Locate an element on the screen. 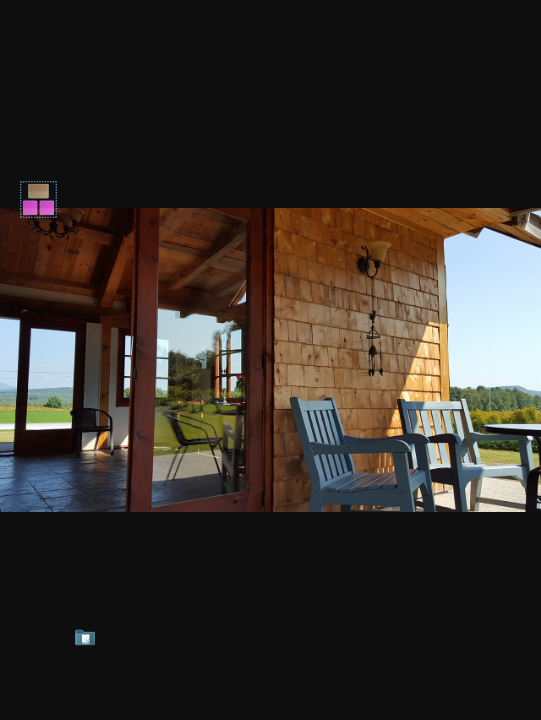 The height and width of the screenshot is (720, 541). open lumion project files folder is located at coordinates (85, 638).